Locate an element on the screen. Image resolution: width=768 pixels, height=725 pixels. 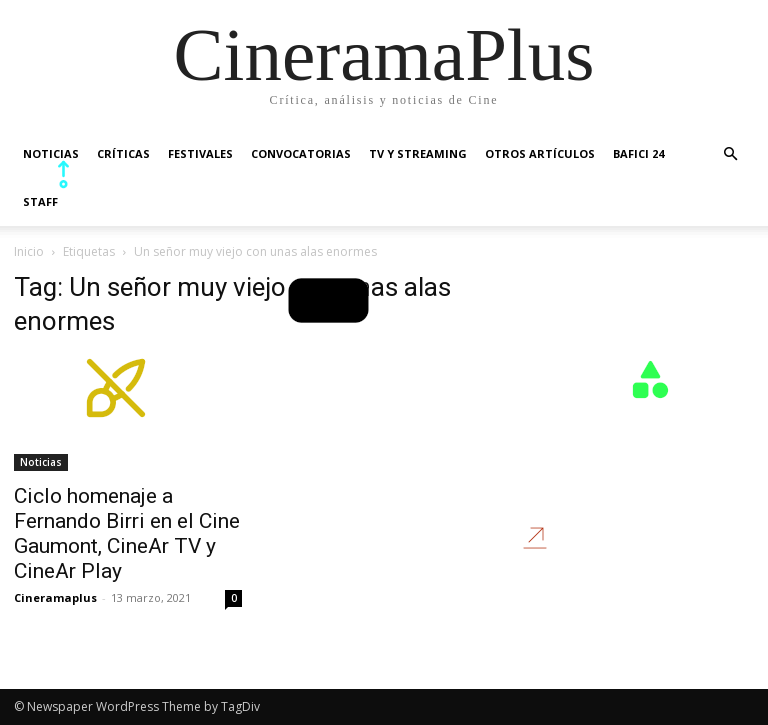
move item up in a list or sequence is located at coordinates (63, 174).